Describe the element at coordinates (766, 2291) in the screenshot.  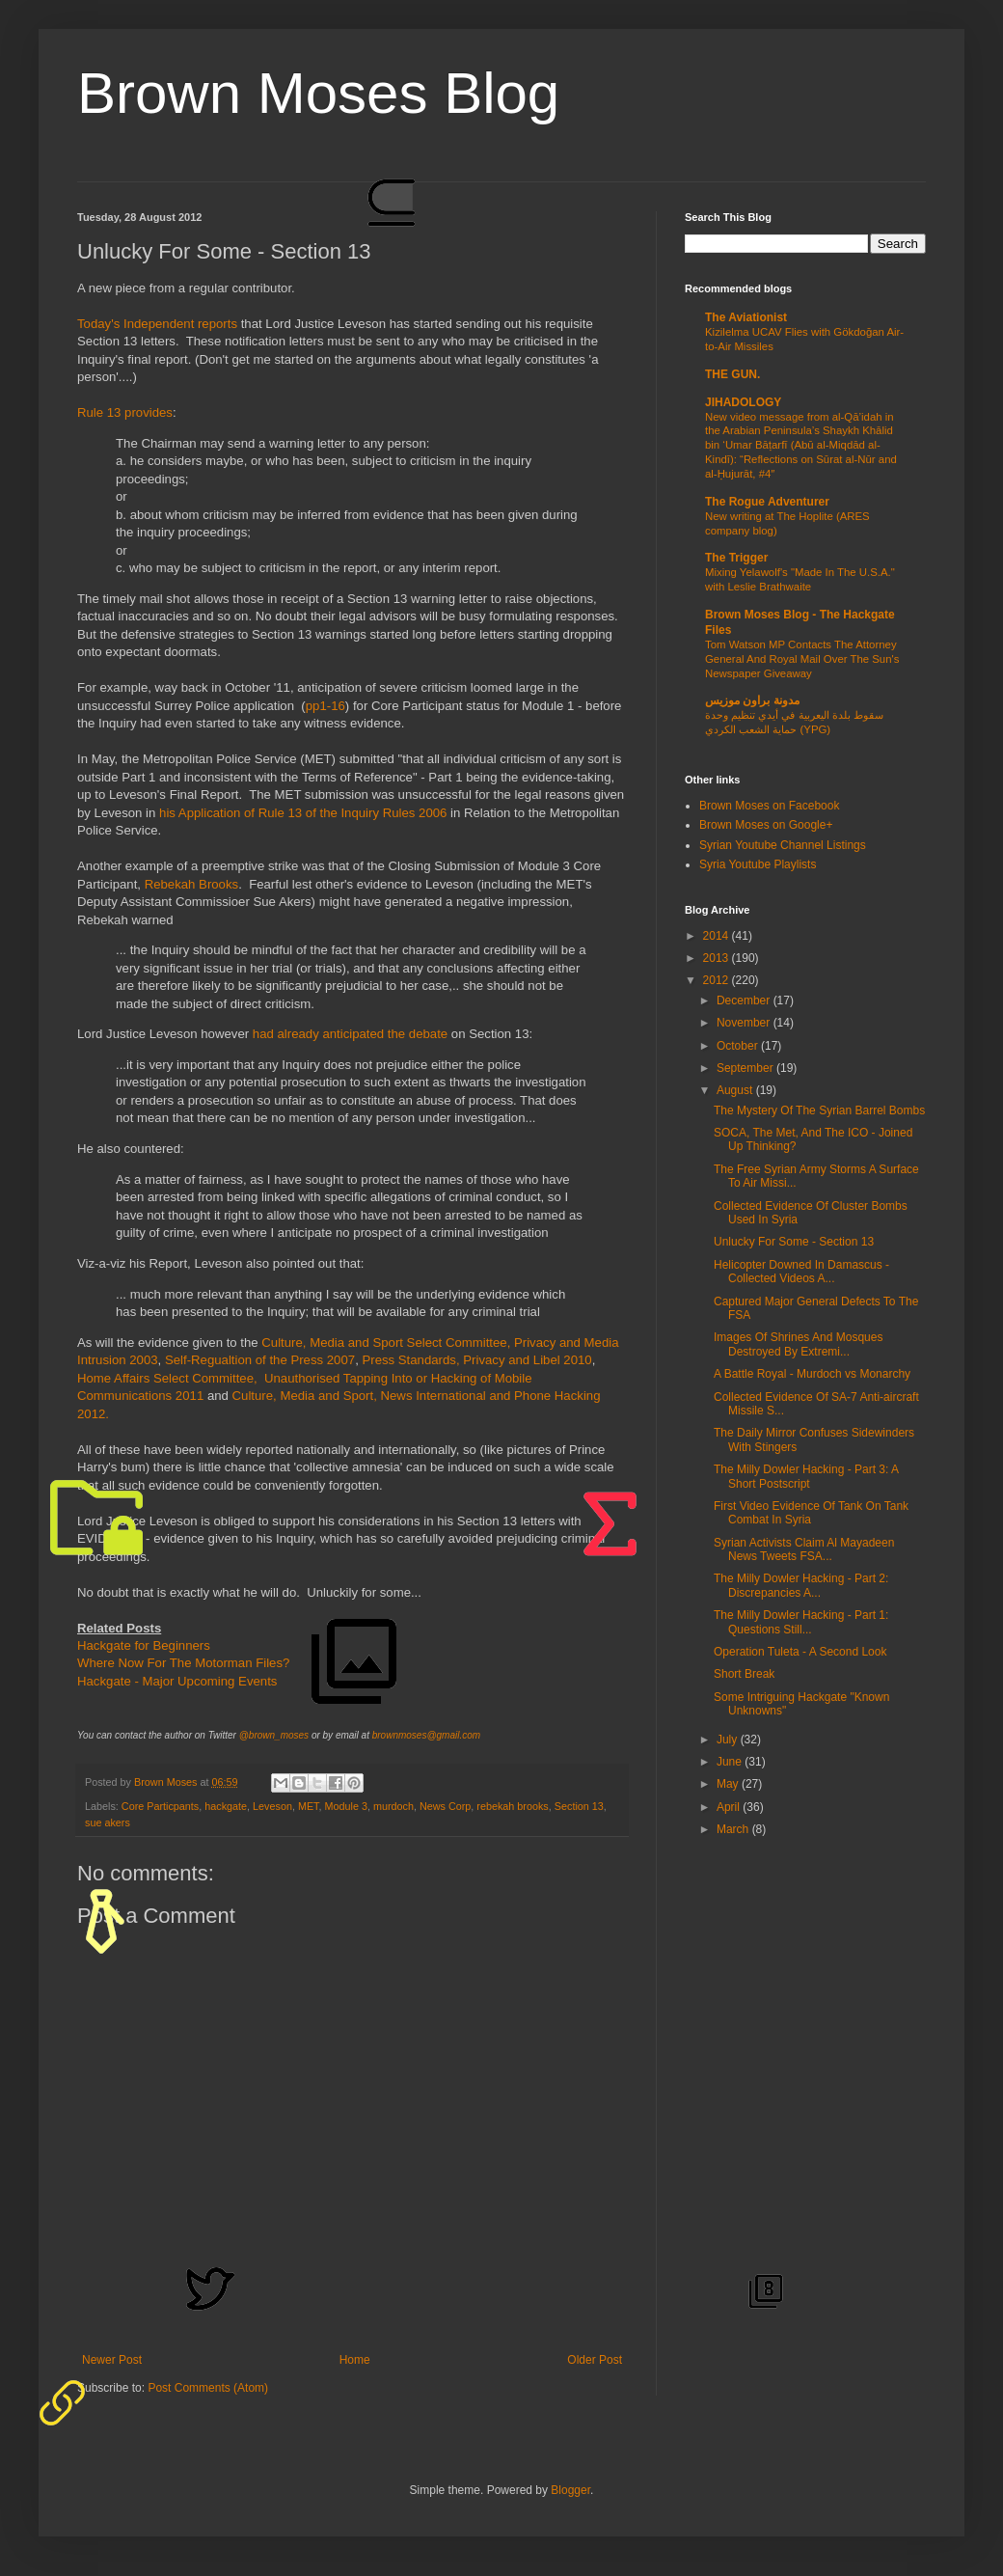
I see `indicates 8 images in a stack or gallery` at that location.